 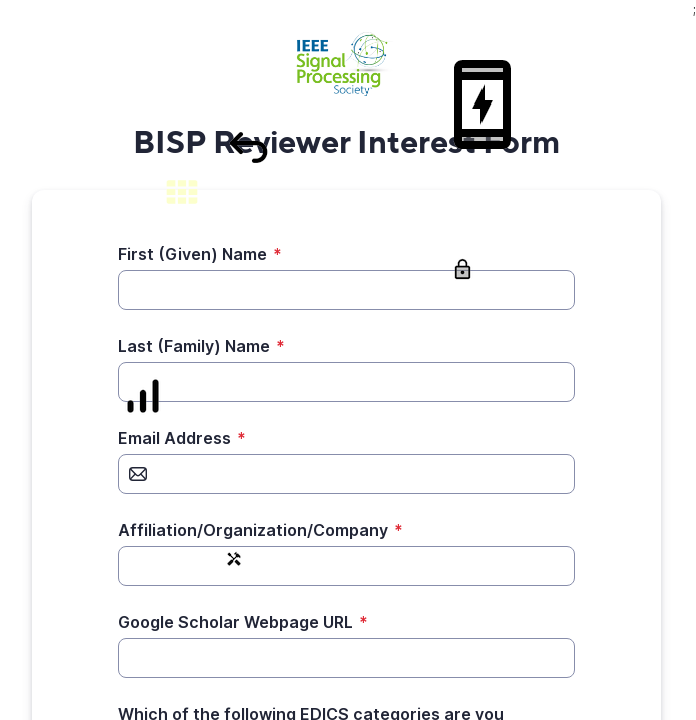 What do you see at coordinates (247, 147) in the screenshot?
I see `undo the last action` at bounding box center [247, 147].